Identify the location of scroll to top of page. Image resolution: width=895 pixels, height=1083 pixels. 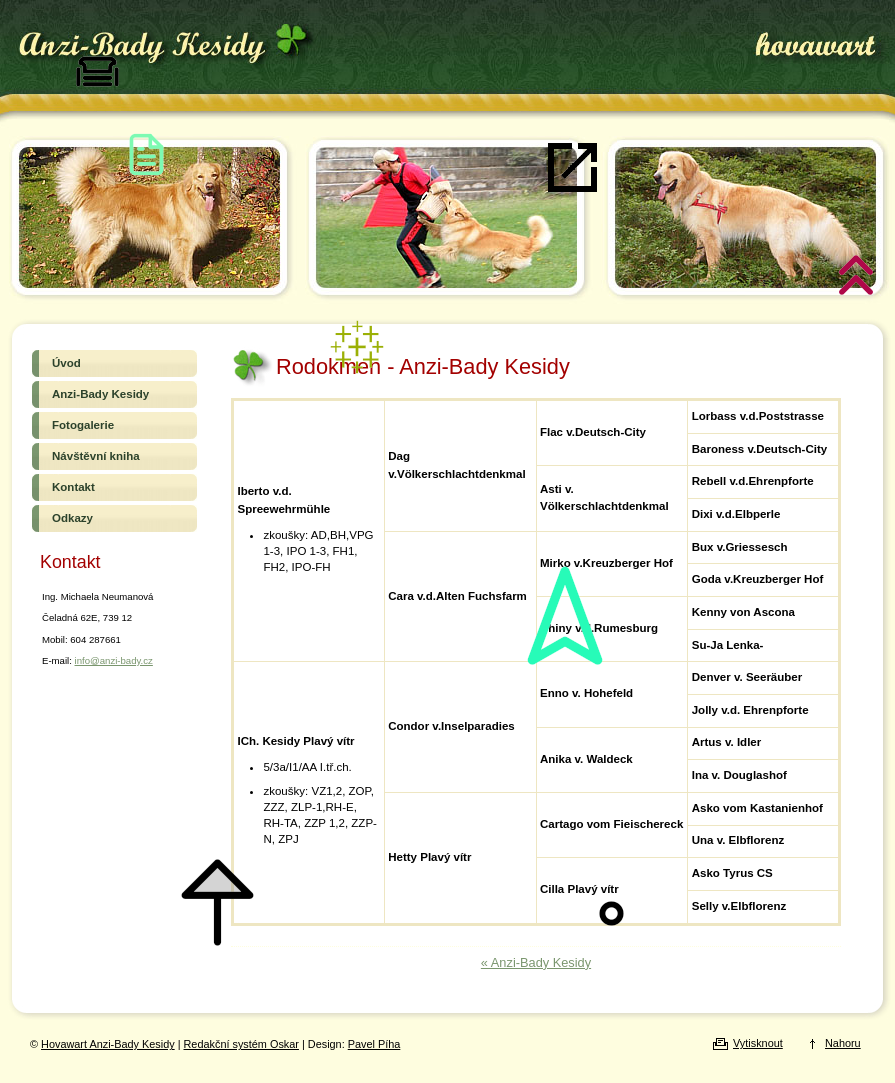
(856, 275).